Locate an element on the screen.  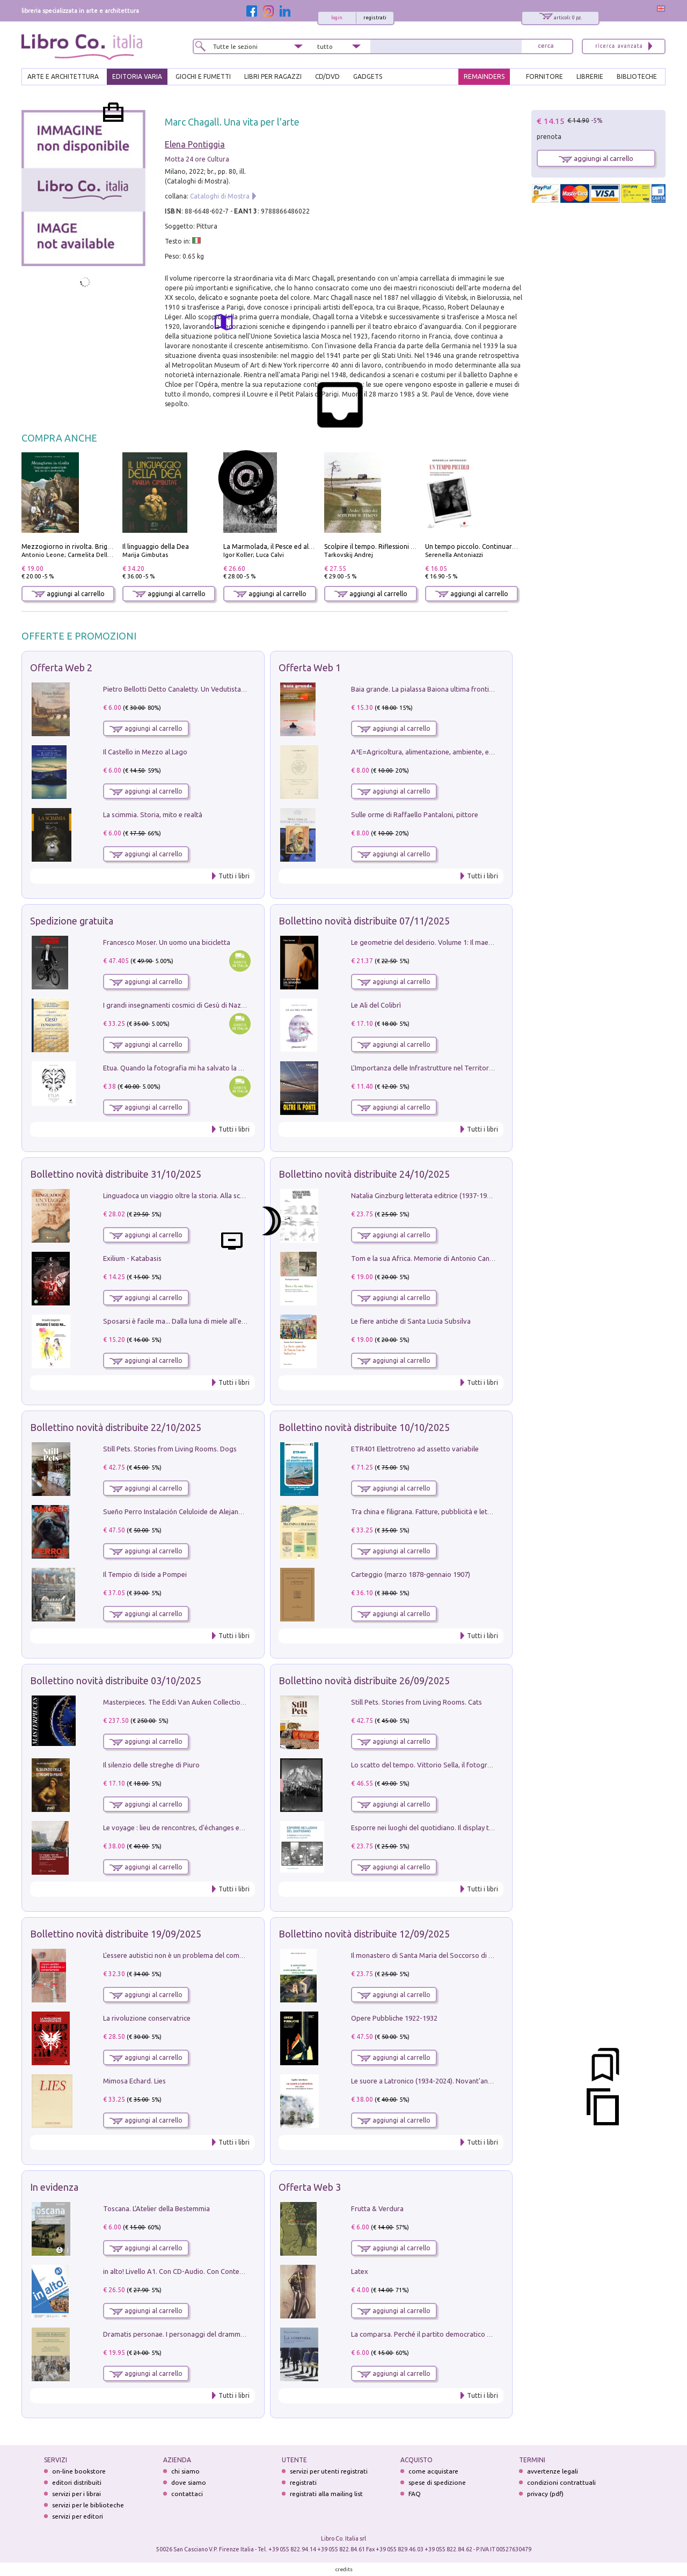
view all saved bookmarks is located at coordinates (605, 2065).